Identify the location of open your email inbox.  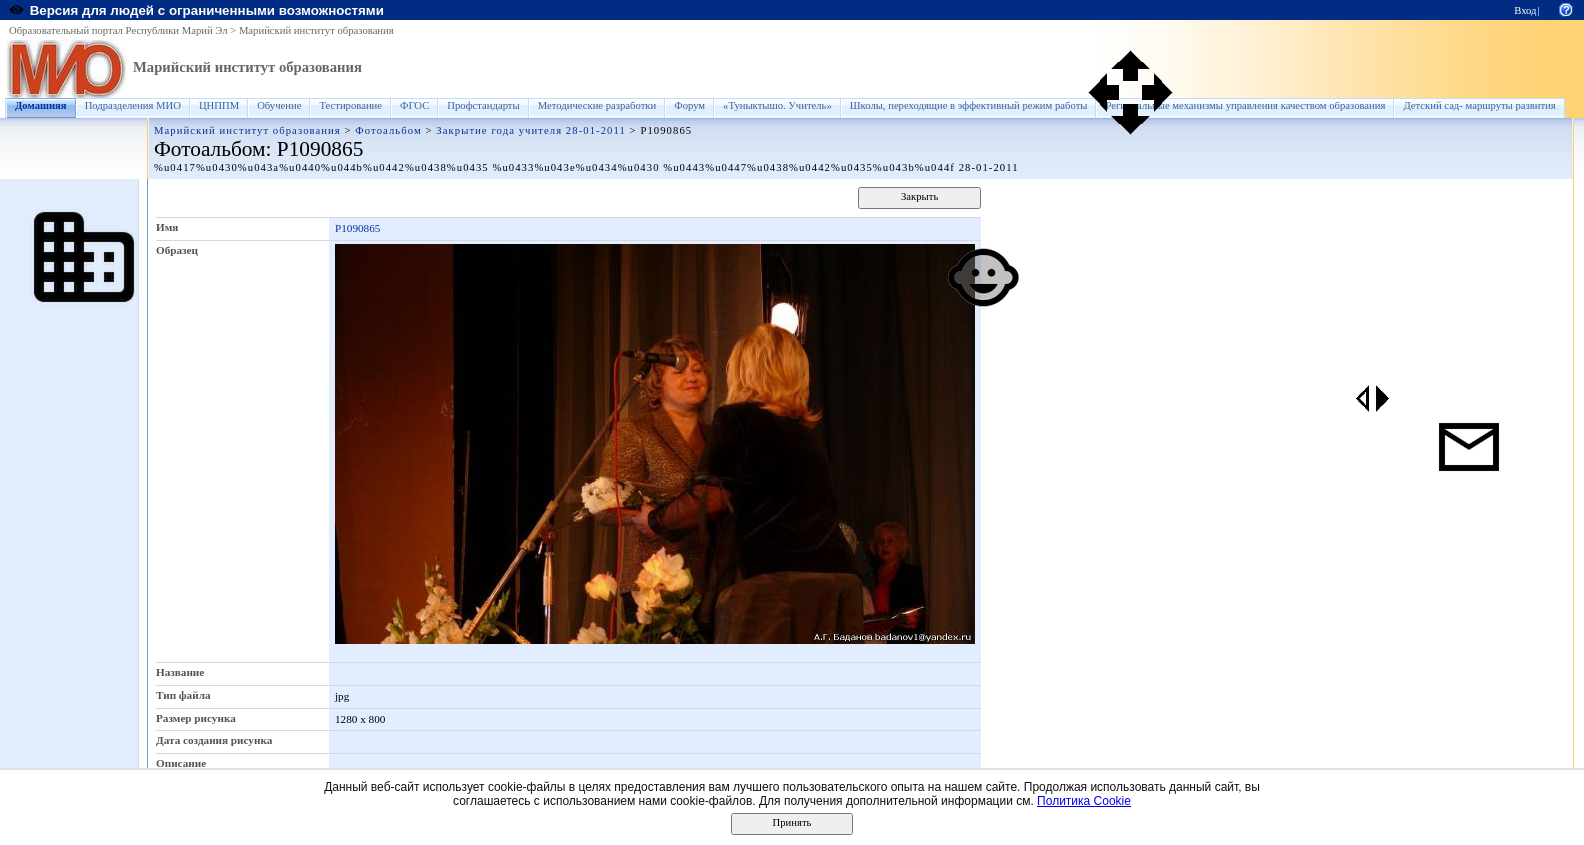
(1469, 447).